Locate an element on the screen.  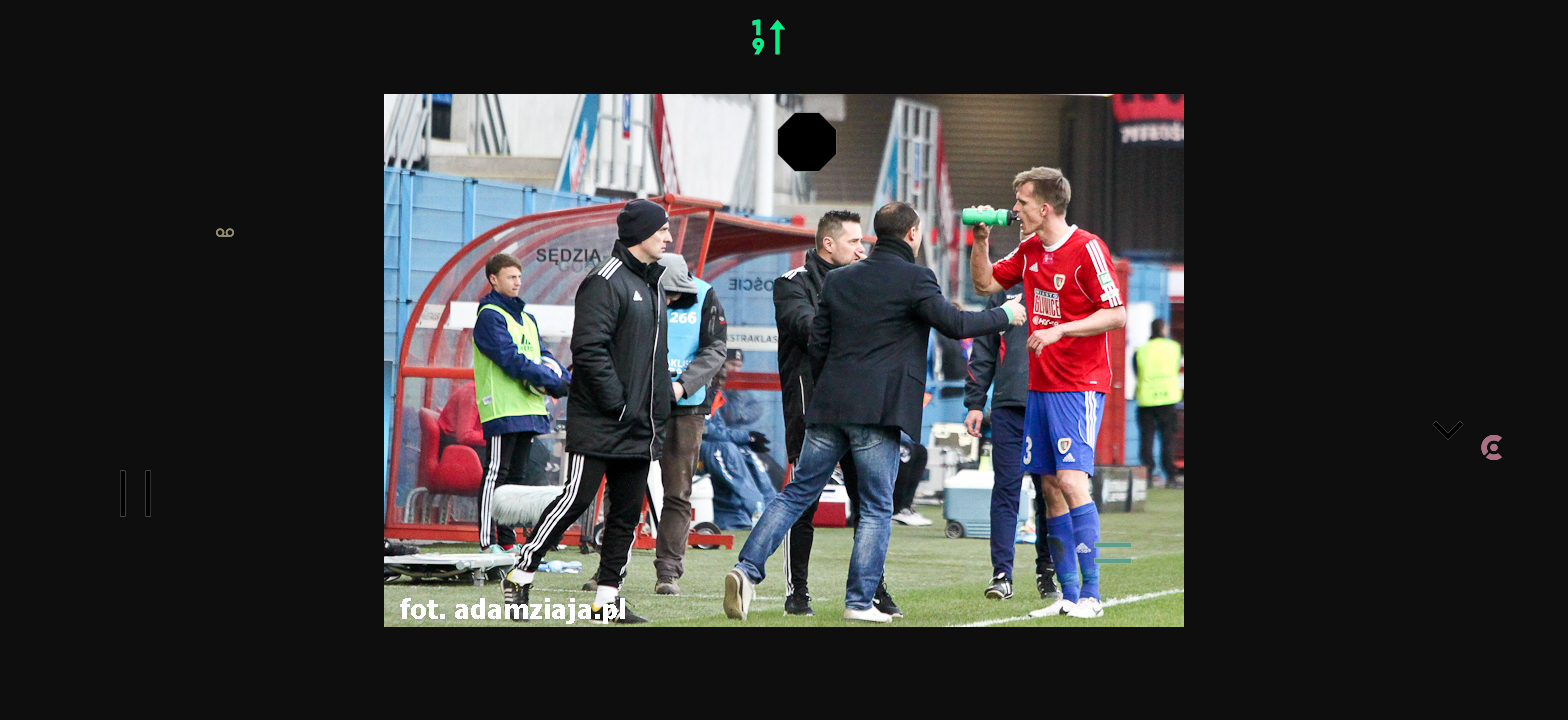
sort numbers in descending order is located at coordinates (766, 37).